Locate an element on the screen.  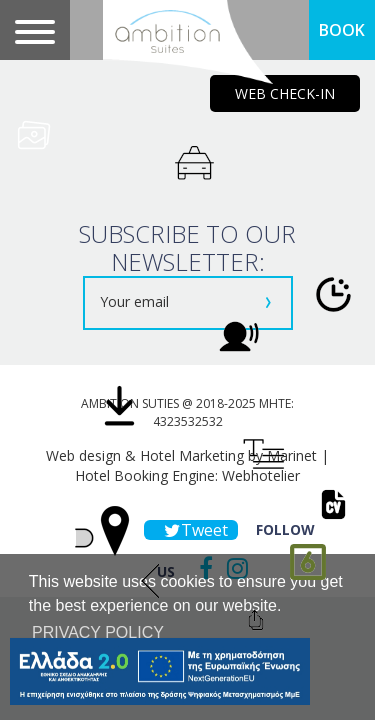
view remaining time or countdown timer is located at coordinates (333, 294).